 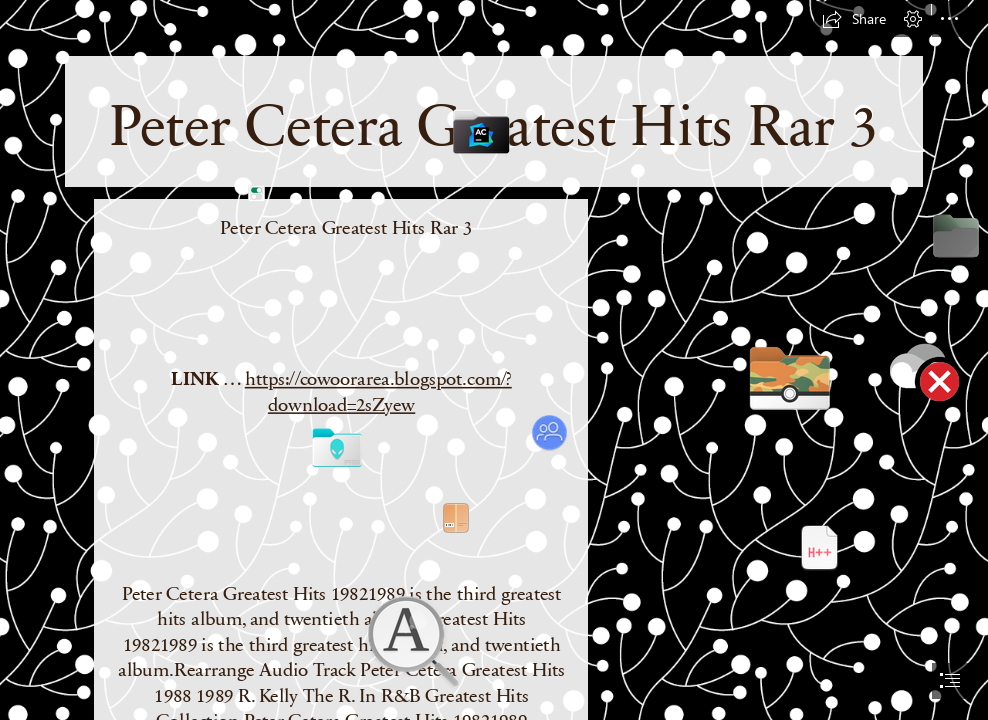 What do you see at coordinates (549, 432) in the screenshot?
I see `manage user accounts and groups` at bounding box center [549, 432].